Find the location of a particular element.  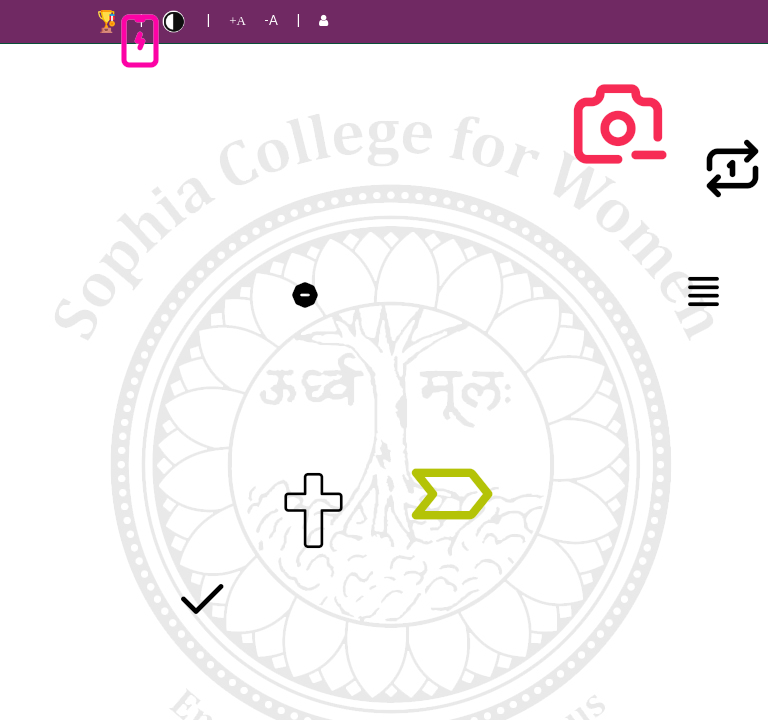

confirm or submit an action is located at coordinates (201, 599).